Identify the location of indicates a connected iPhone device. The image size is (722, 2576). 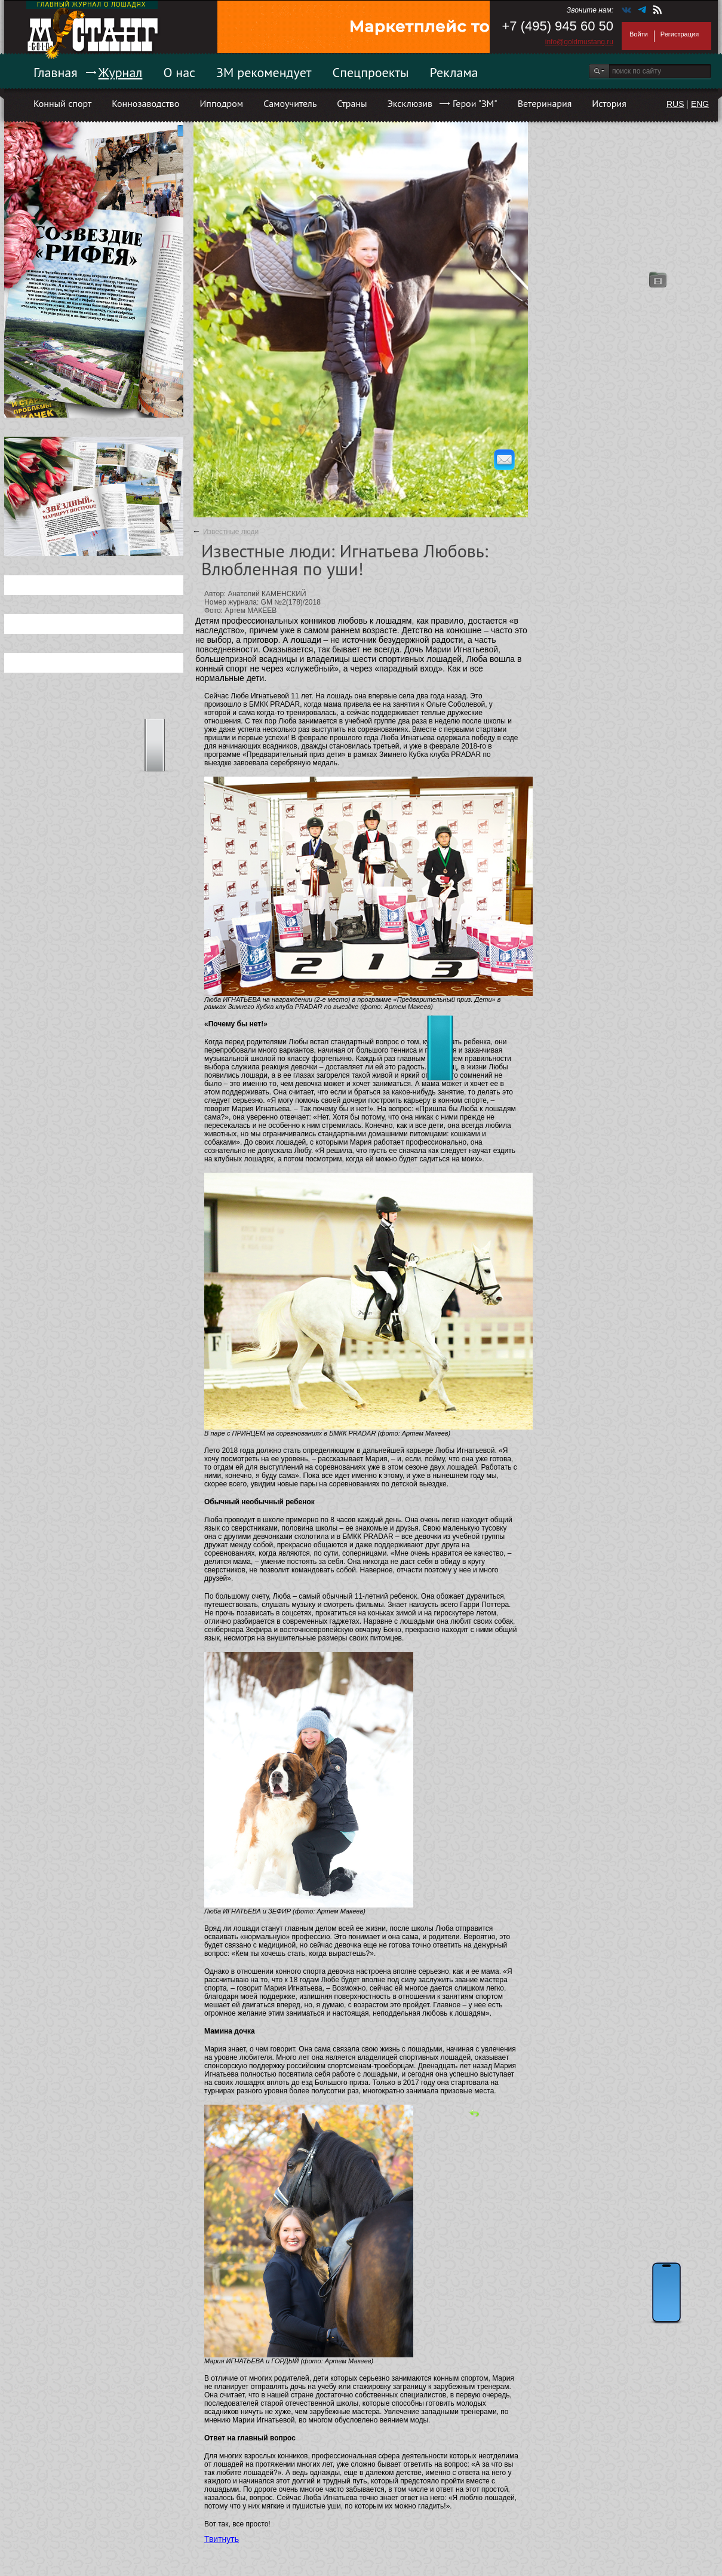
(666, 2293).